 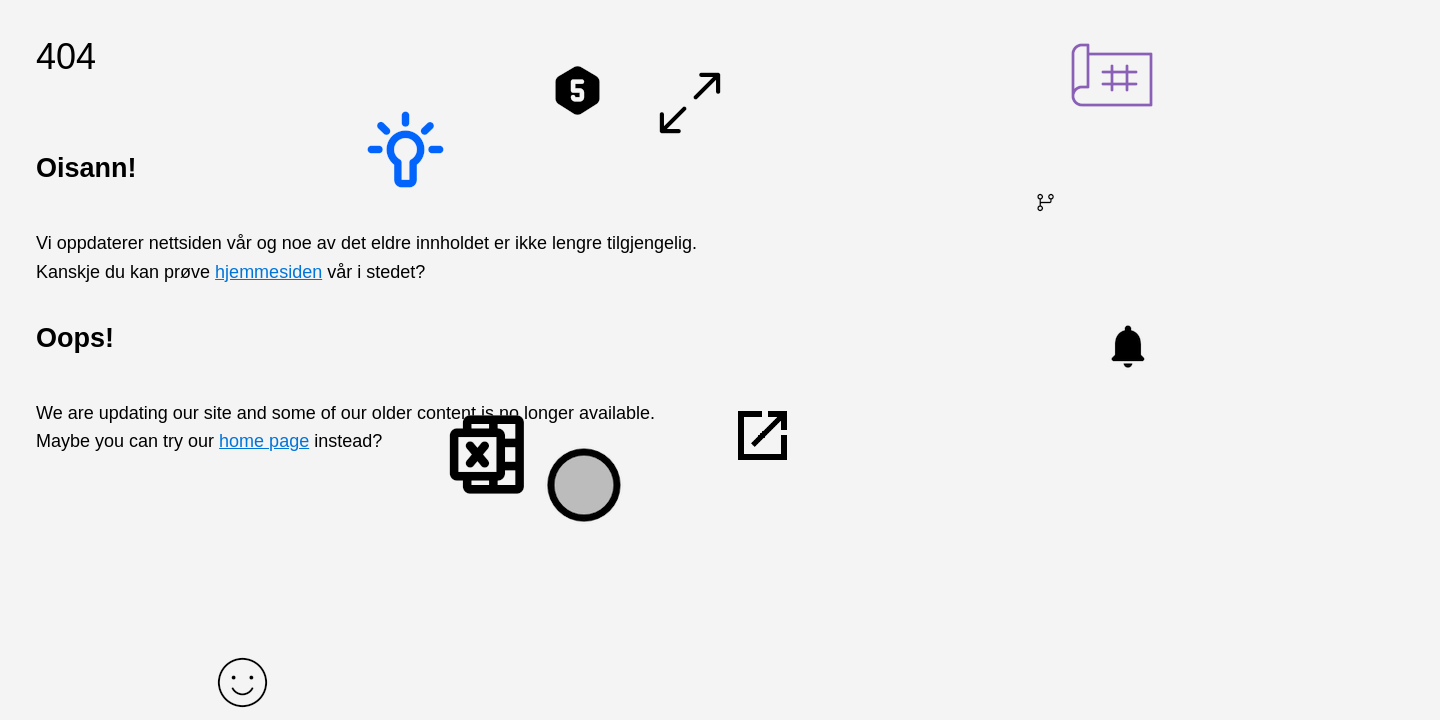 What do you see at coordinates (1128, 346) in the screenshot?
I see `view your notifications` at bounding box center [1128, 346].